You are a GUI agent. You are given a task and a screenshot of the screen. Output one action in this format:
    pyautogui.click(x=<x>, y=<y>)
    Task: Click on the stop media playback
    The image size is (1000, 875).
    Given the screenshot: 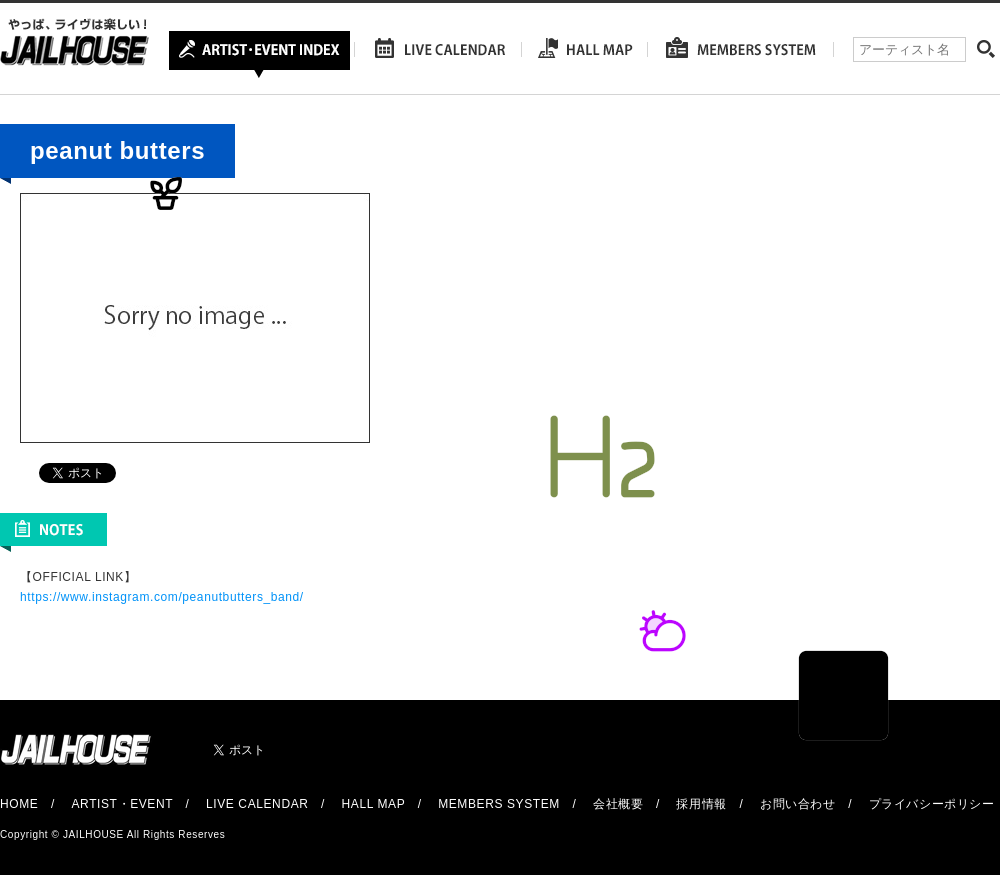 What is the action you would take?
    pyautogui.click(x=843, y=695)
    